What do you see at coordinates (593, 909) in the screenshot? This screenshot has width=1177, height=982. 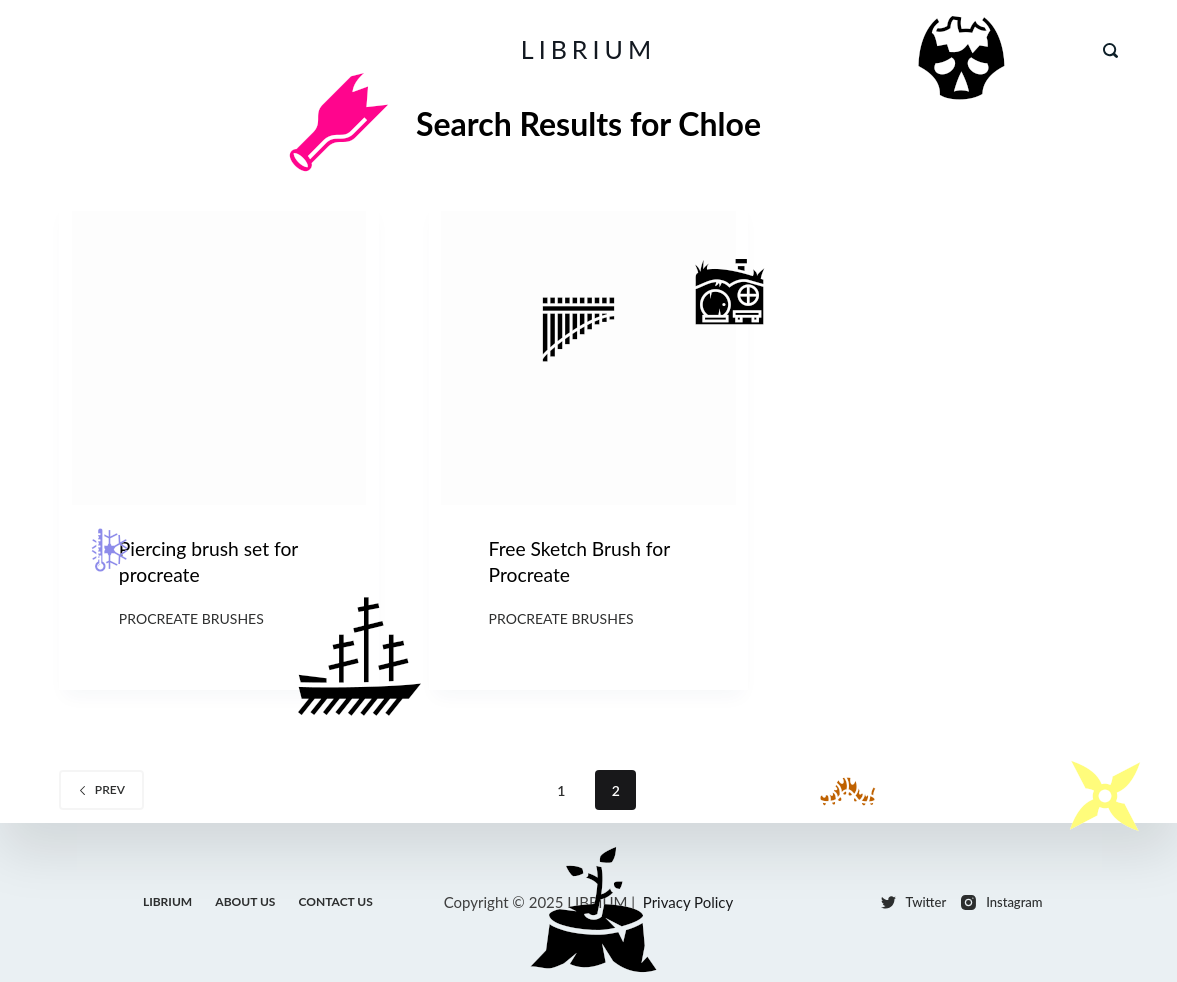 I see `indicates resource regeneration in progress` at bounding box center [593, 909].